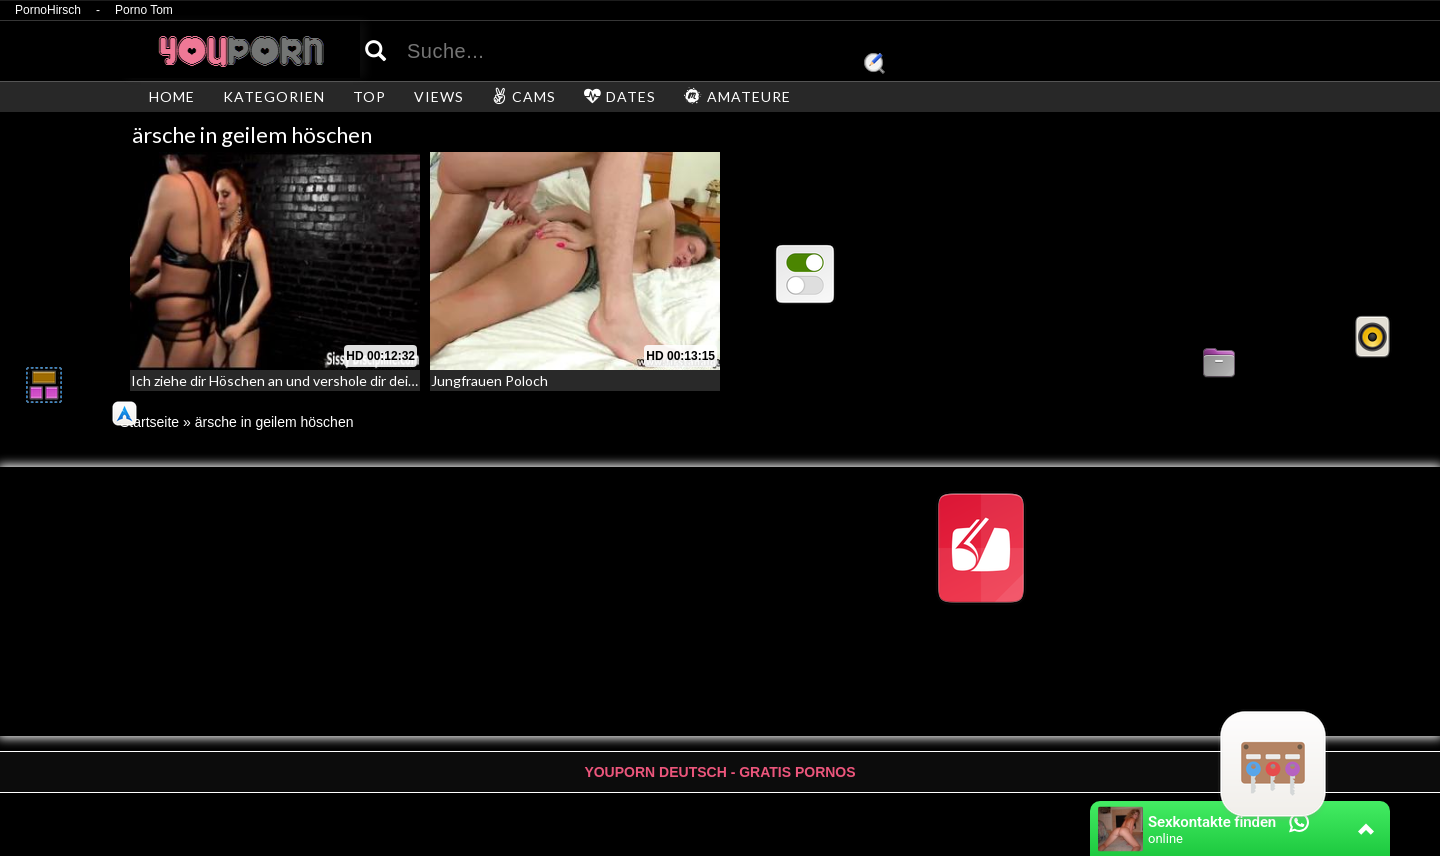 The height and width of the screenshot is (856, 1440). What do you see at coordinates (874, 63) in the screenshot?
I see `open find and replace tool` at bounding box center [874, 63].